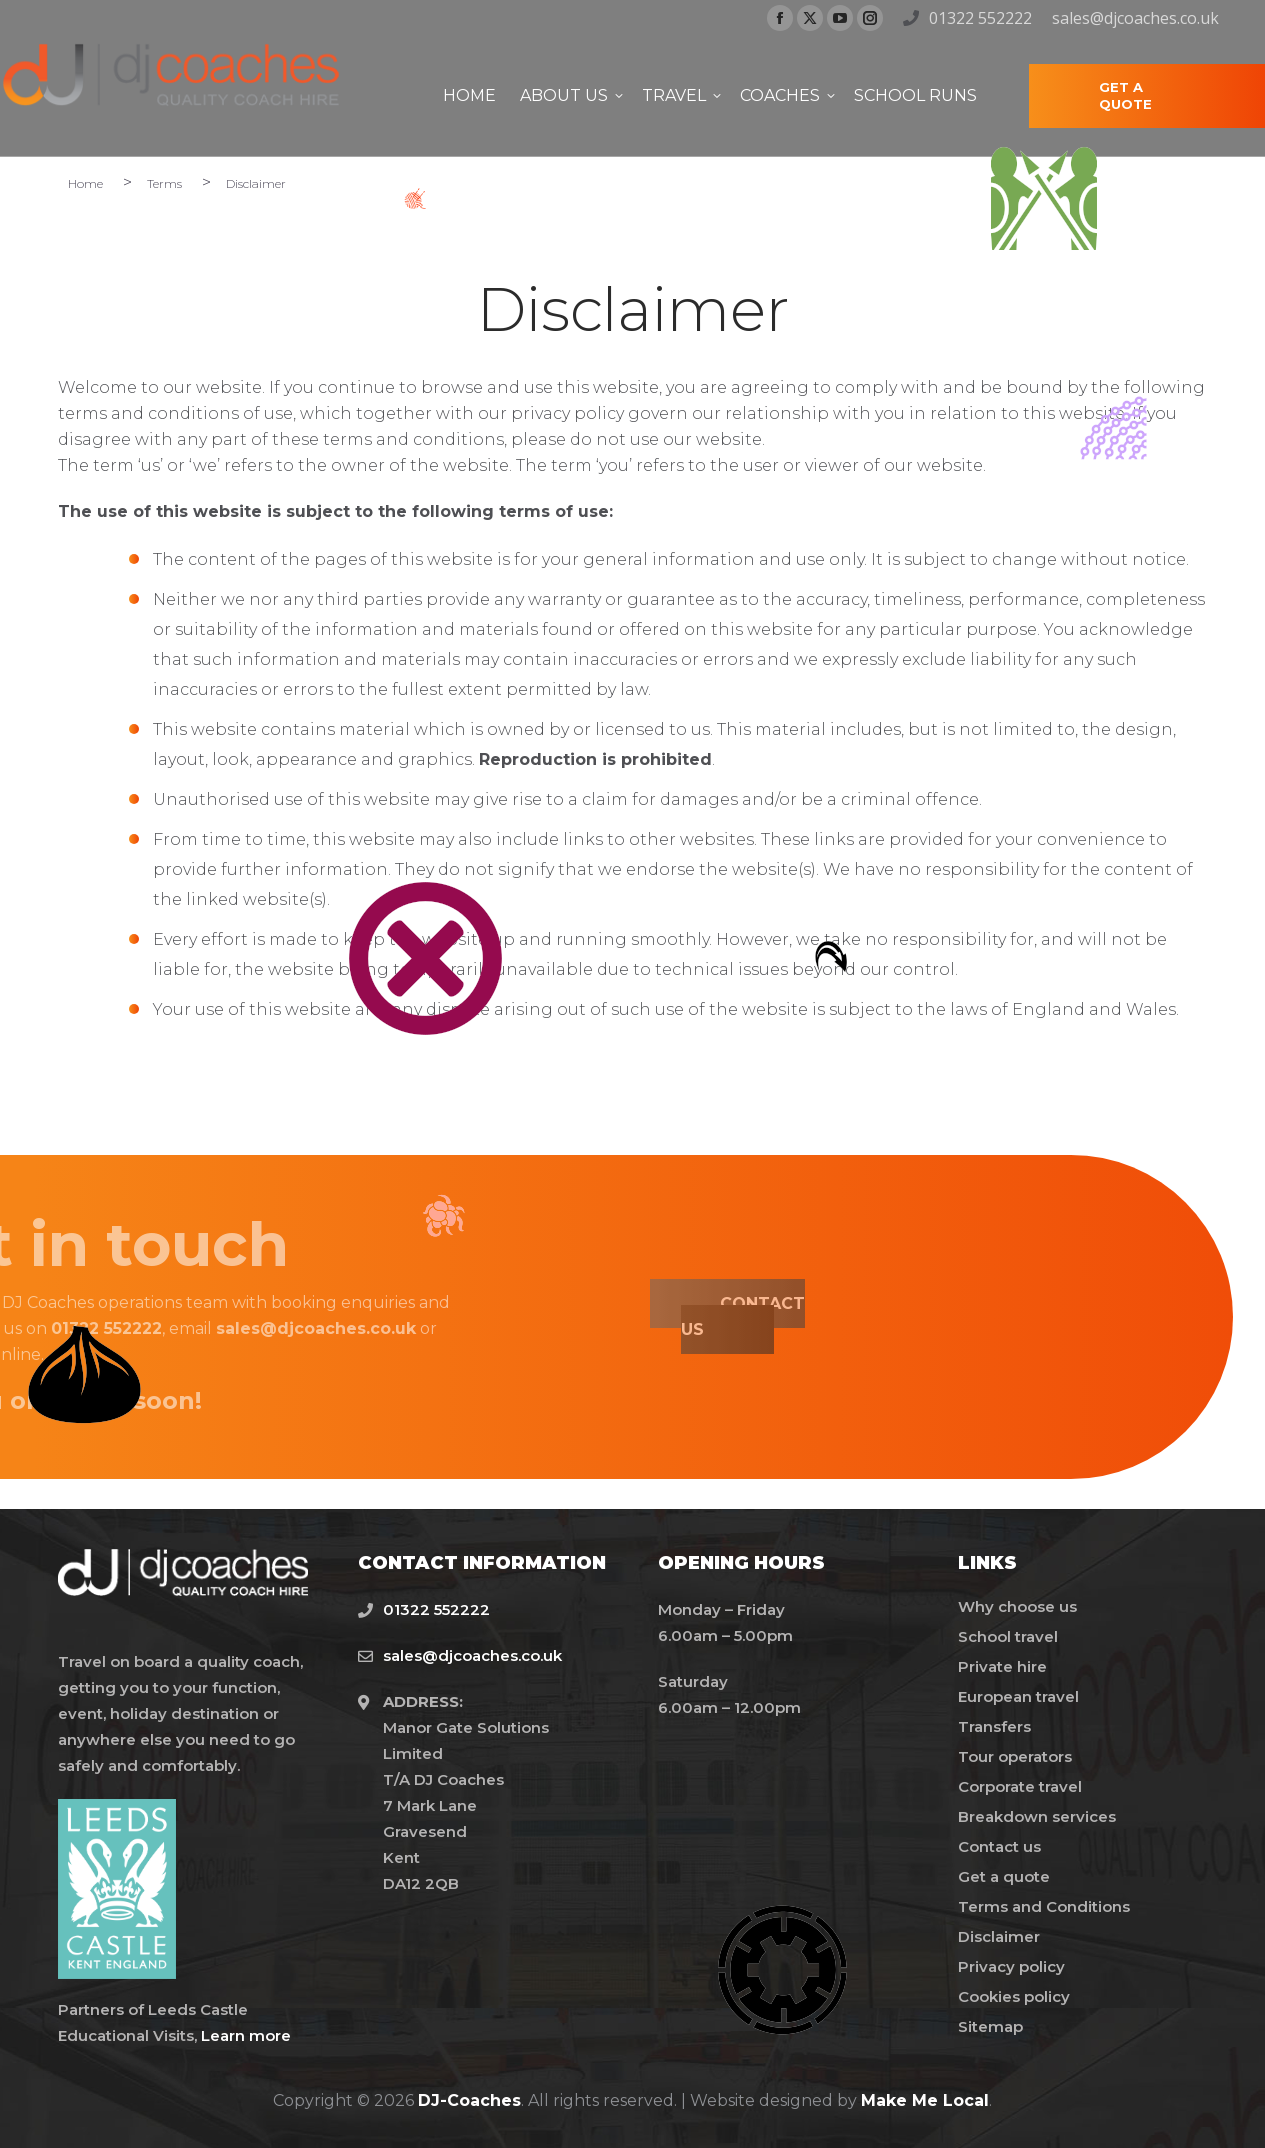  What do you see at coordinates (1044, 197) in the screenshot?
I see `guards or sentries protecting an area` at bounding box center [1044, 197].